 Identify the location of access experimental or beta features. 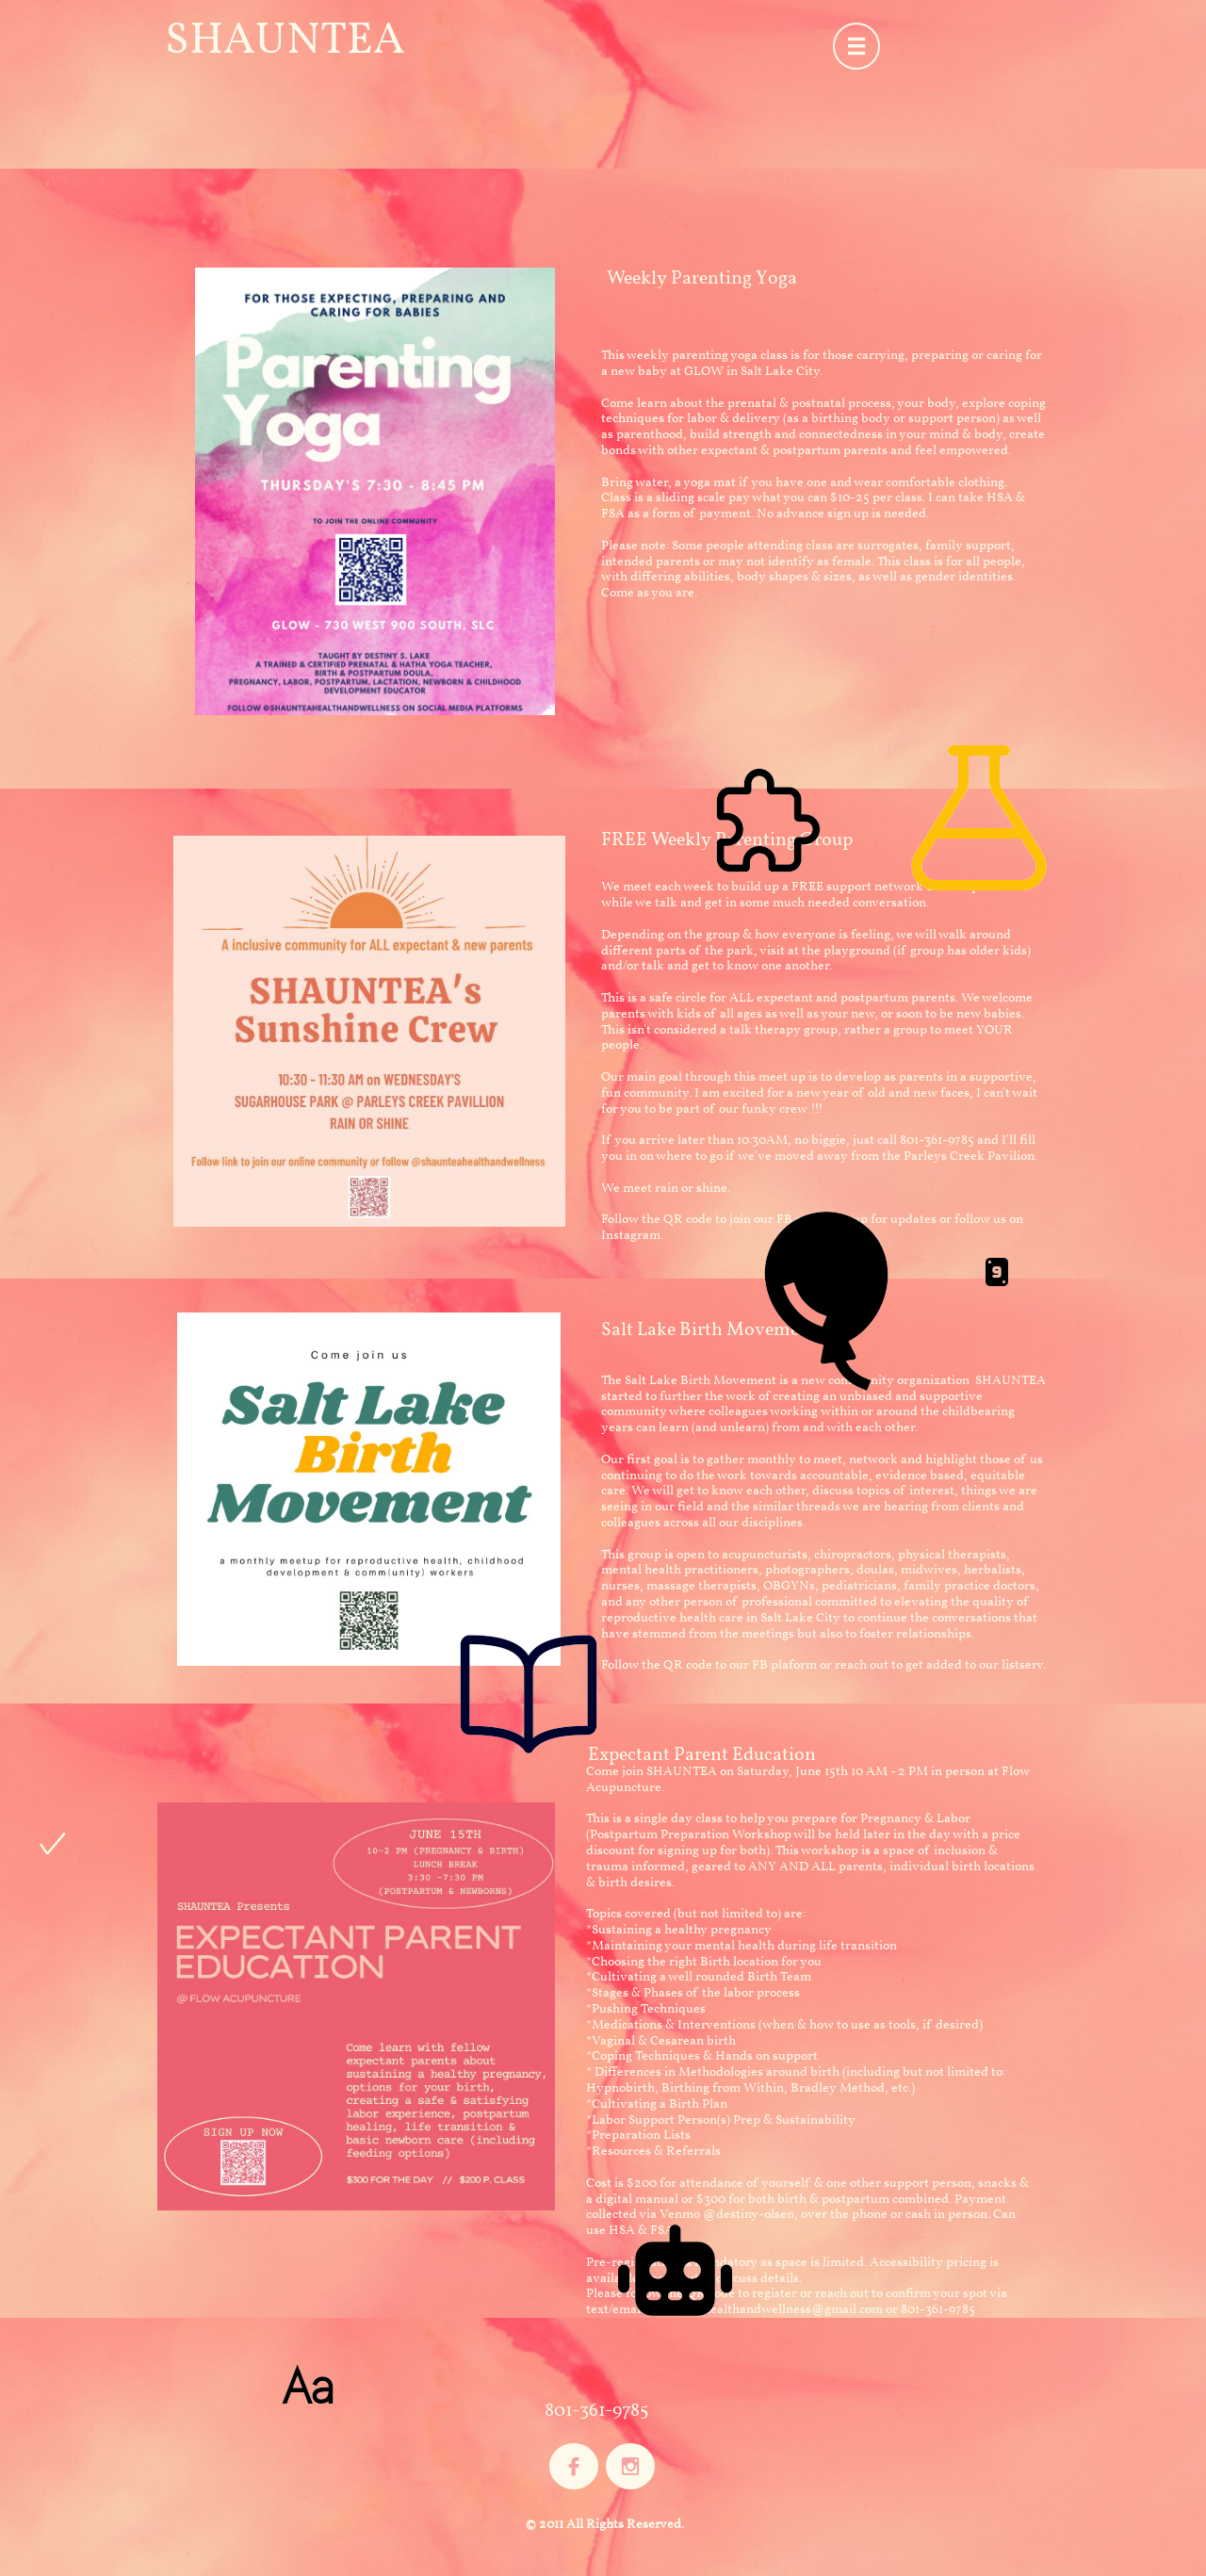
(979, 818).